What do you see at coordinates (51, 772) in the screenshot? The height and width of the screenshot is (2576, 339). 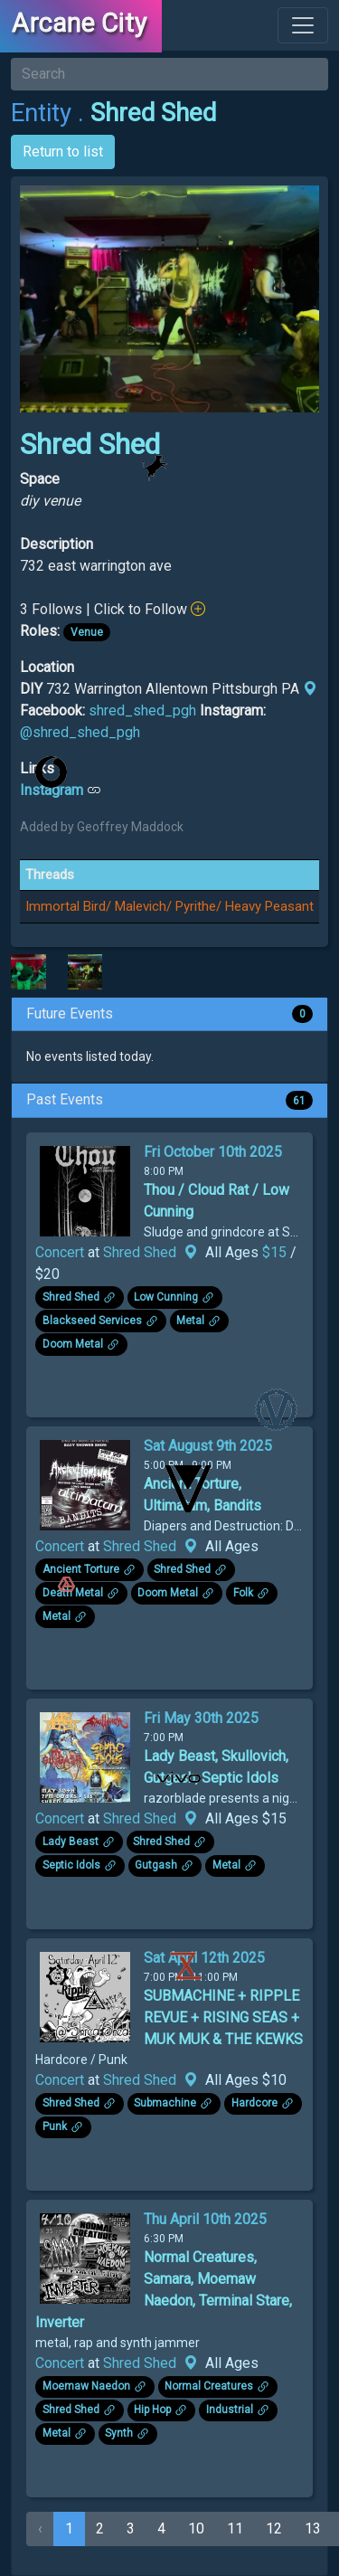 I see `vodafone app or service` at bounding box center [51, 772].